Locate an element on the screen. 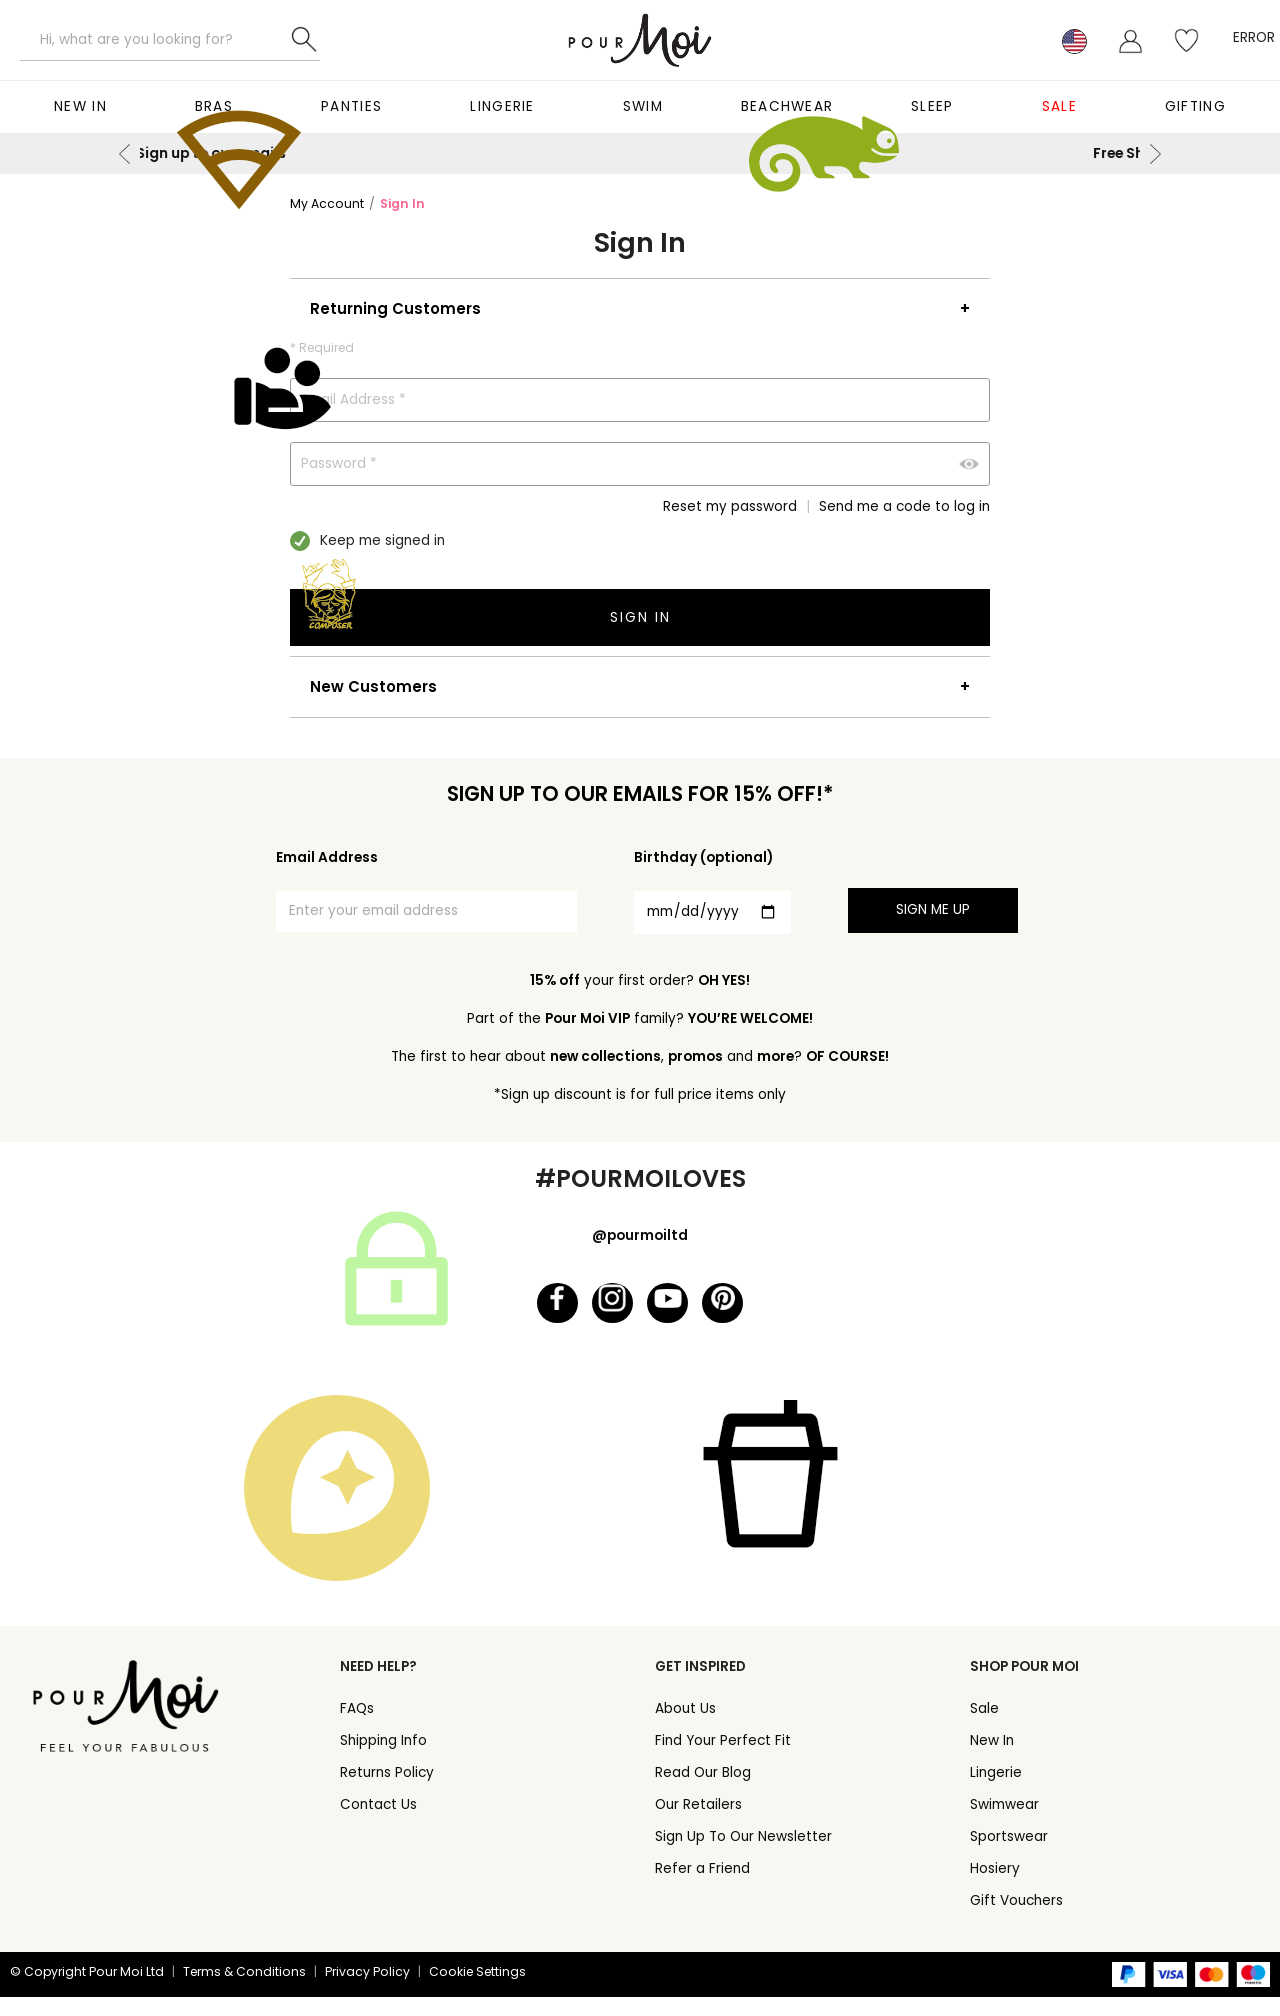 The width and height of the screenshot is (1280, 2016). visit the Composer website or documentation is located at coordinates (329, 594).